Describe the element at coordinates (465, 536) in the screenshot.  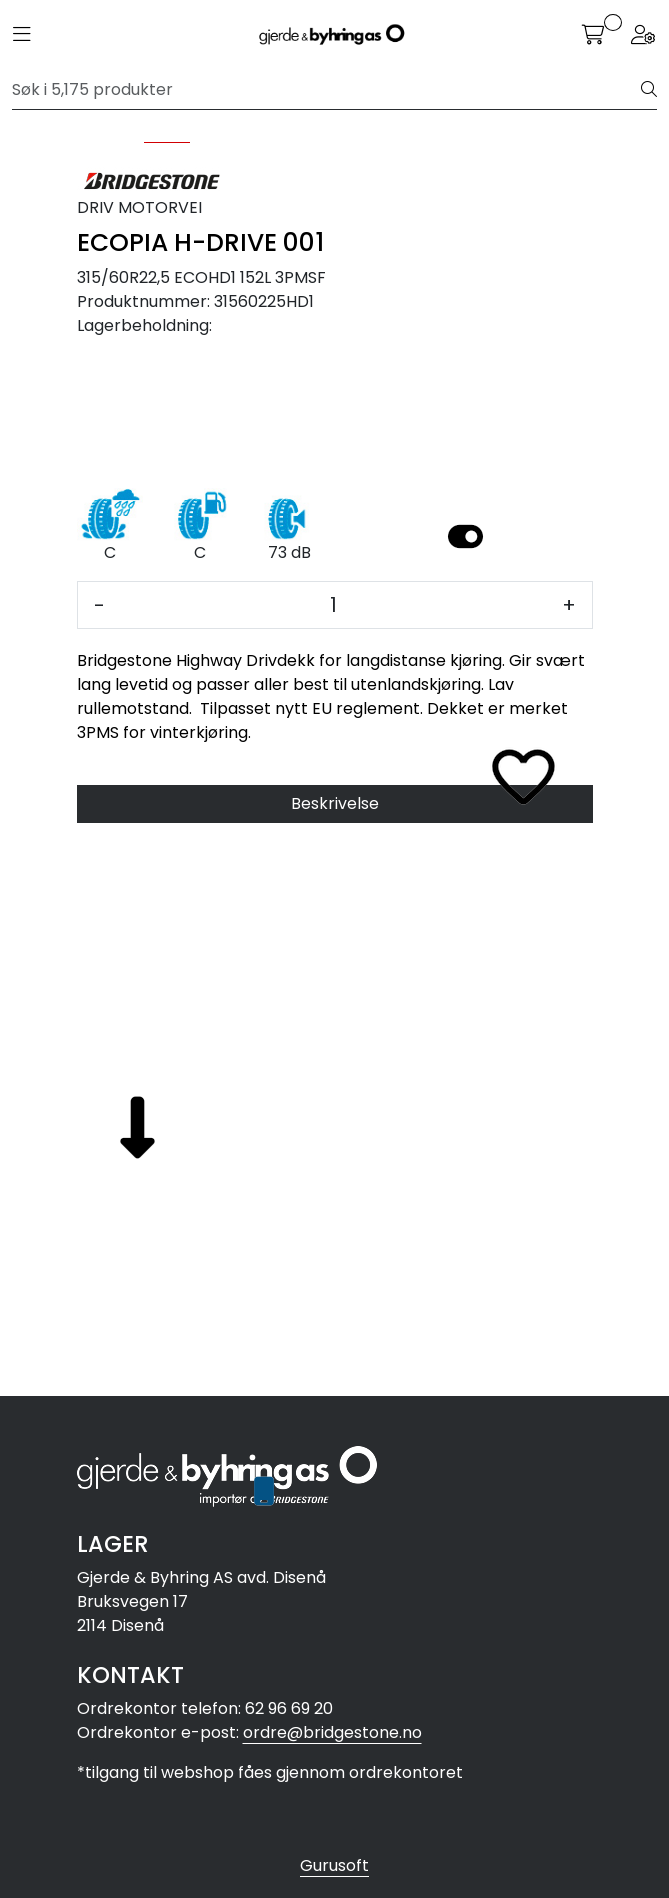
I see `toggle switch in the on/enabled position` at that location.